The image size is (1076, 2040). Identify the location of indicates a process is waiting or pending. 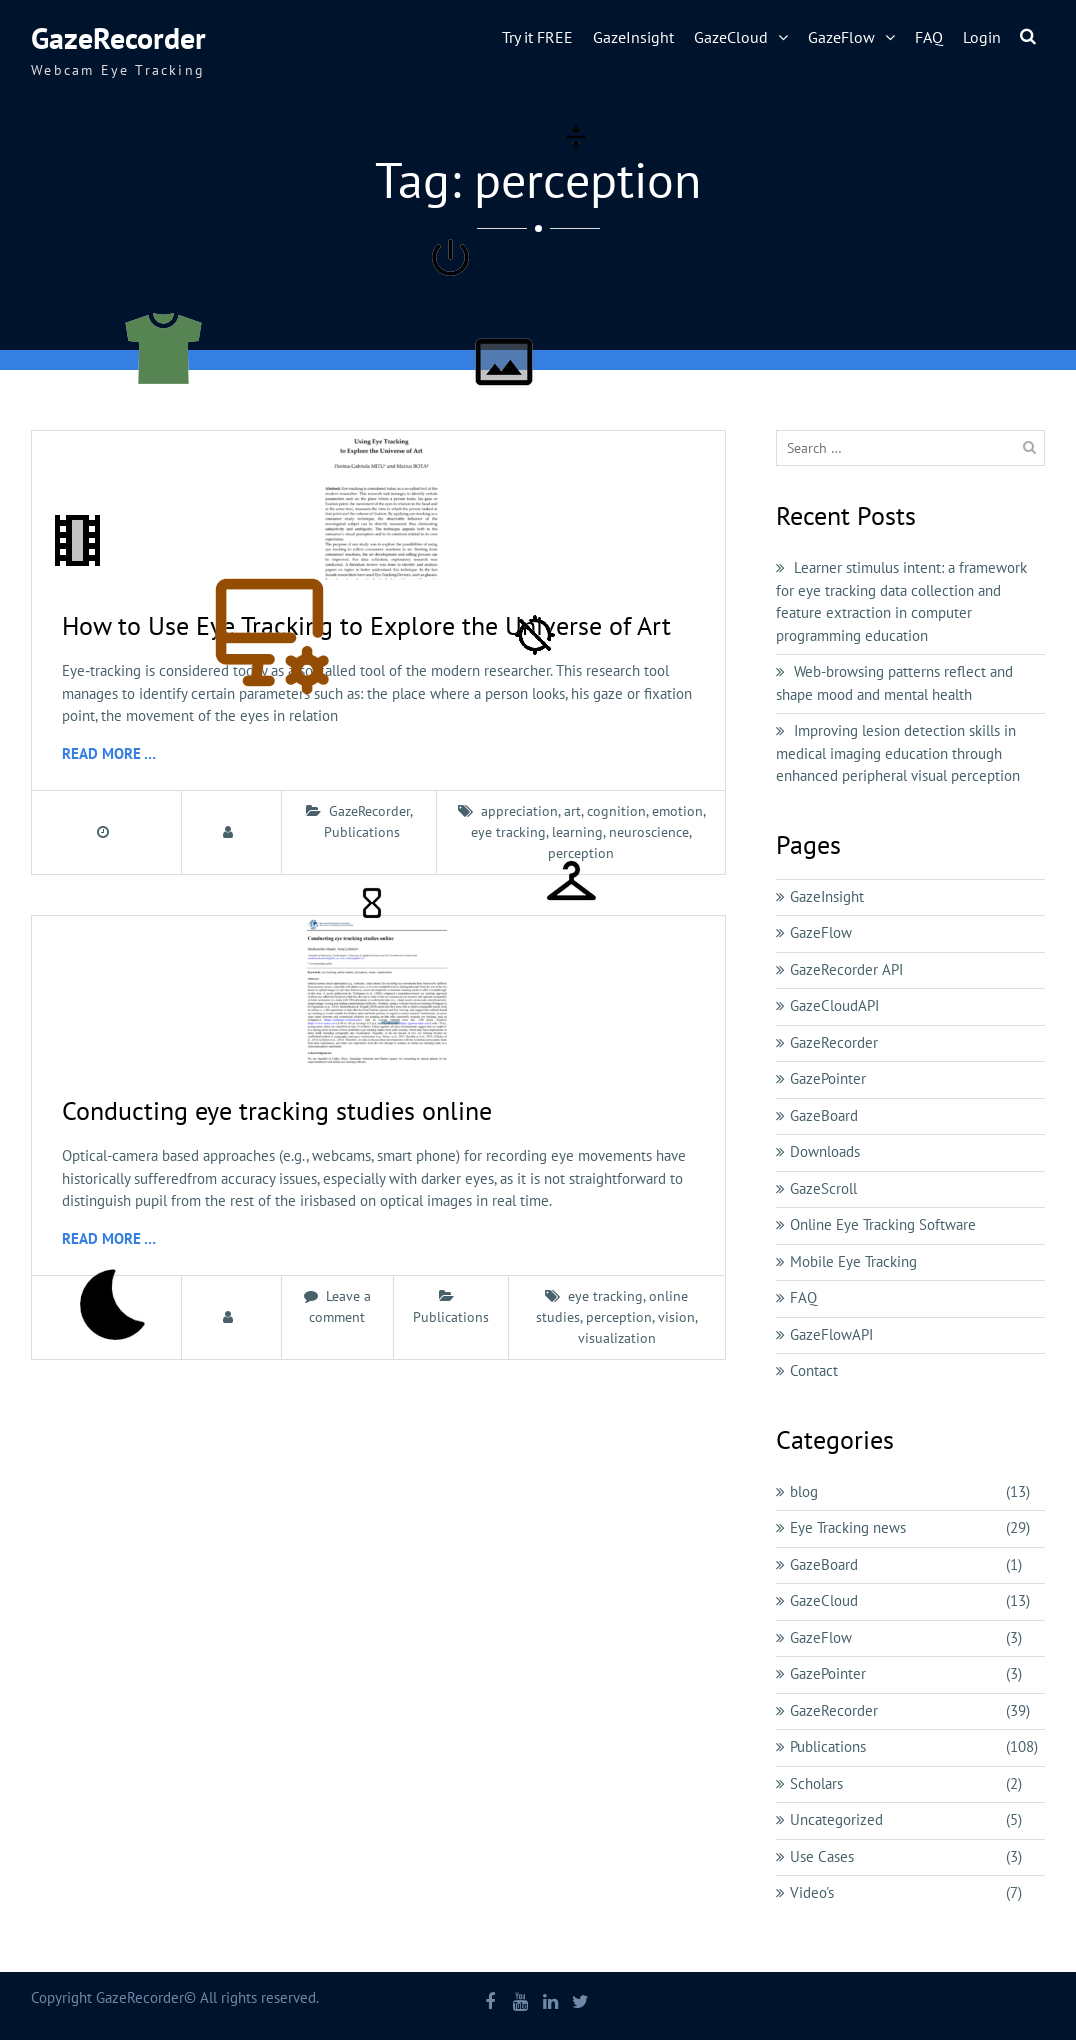
(372, 903).